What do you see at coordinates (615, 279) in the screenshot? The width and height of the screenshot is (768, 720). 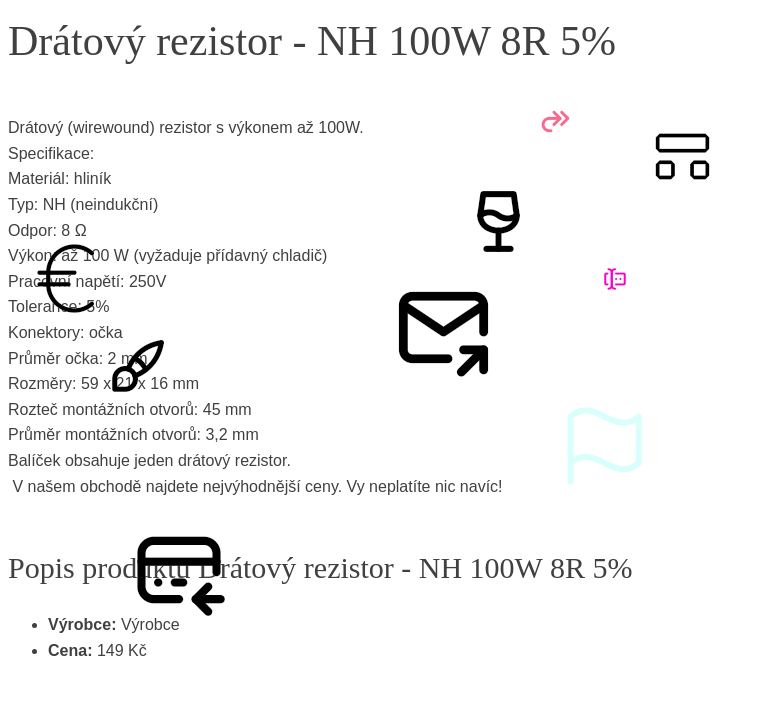 I see `access forms and surveys` at bounding box center [615, 279].